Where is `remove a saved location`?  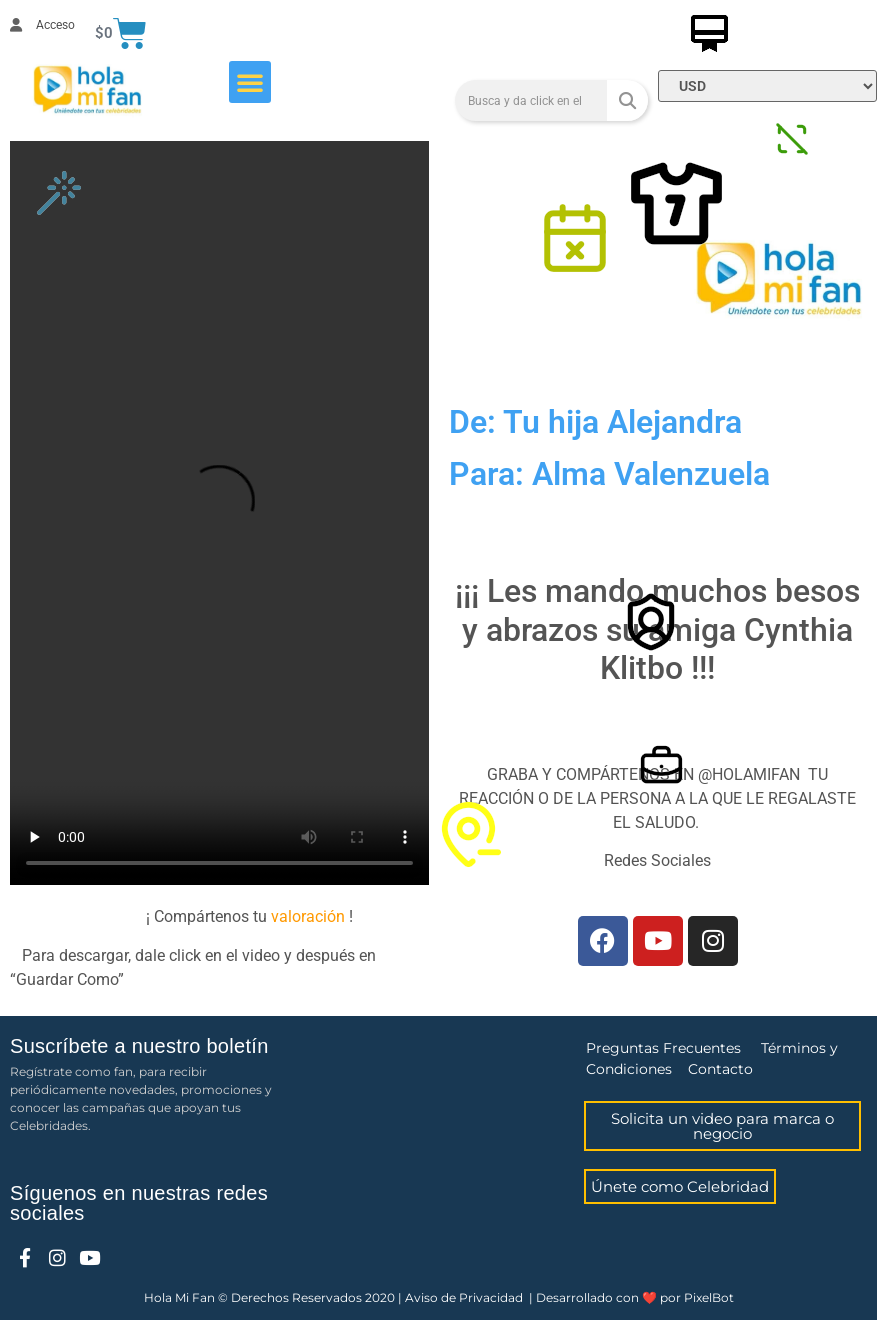
remove a saved location is located at coordinates (468, 834).